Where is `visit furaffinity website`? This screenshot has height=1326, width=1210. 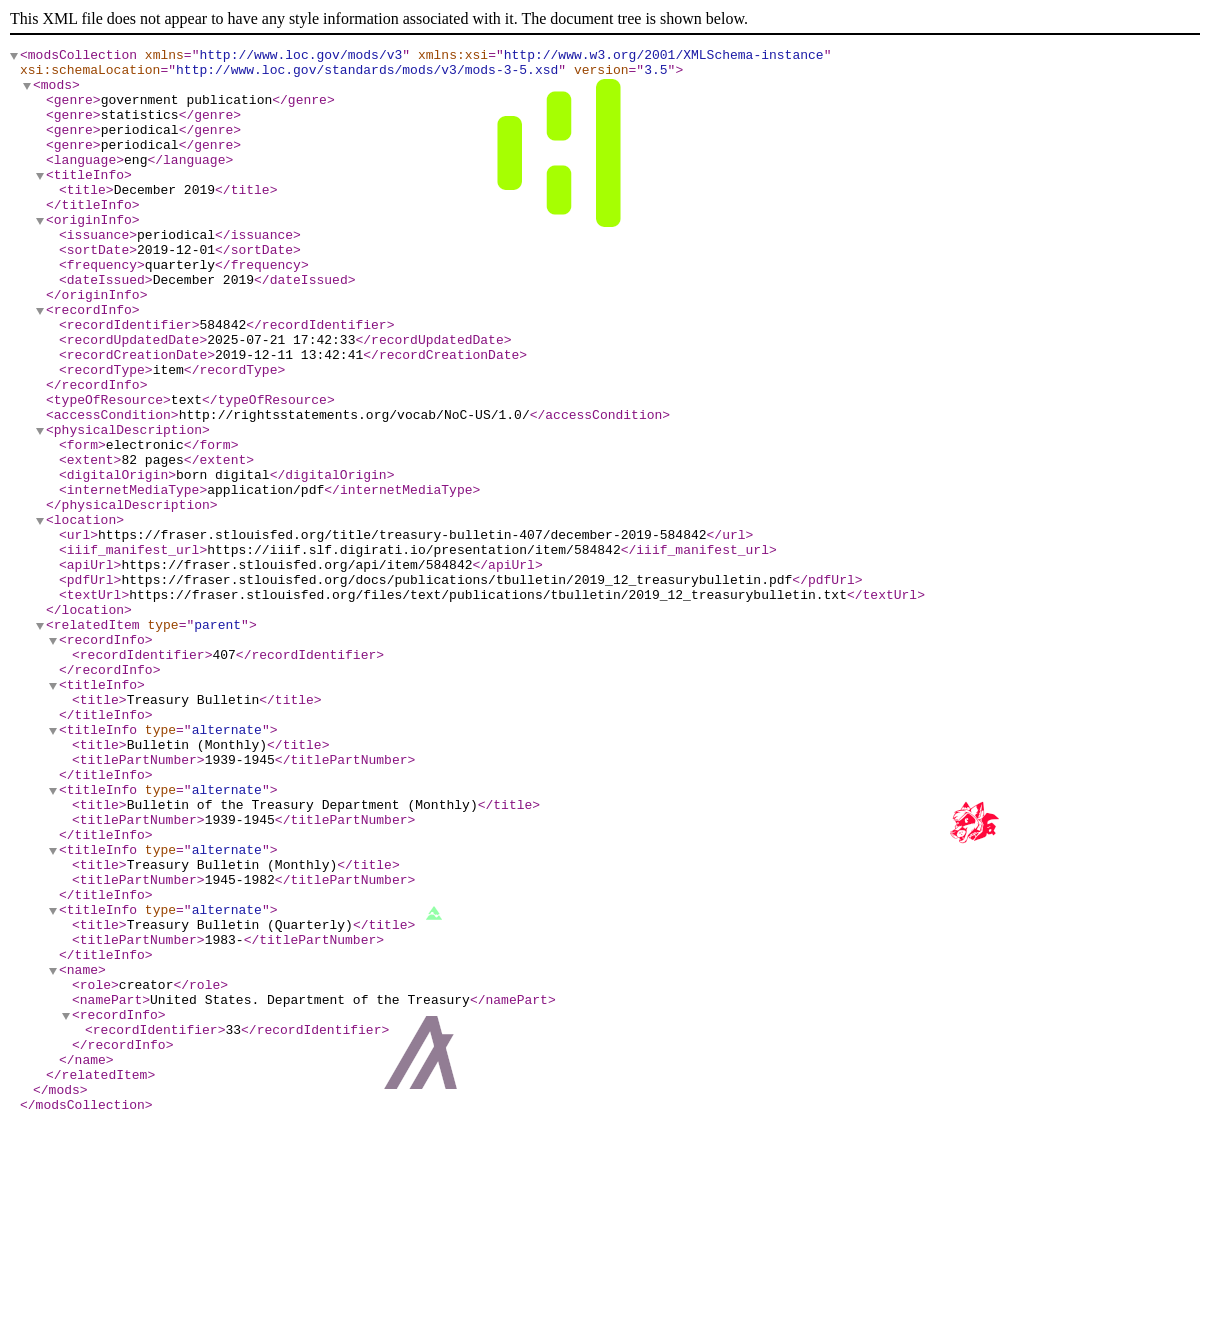
visit furaffinity website is located at coordinates (974, 822).